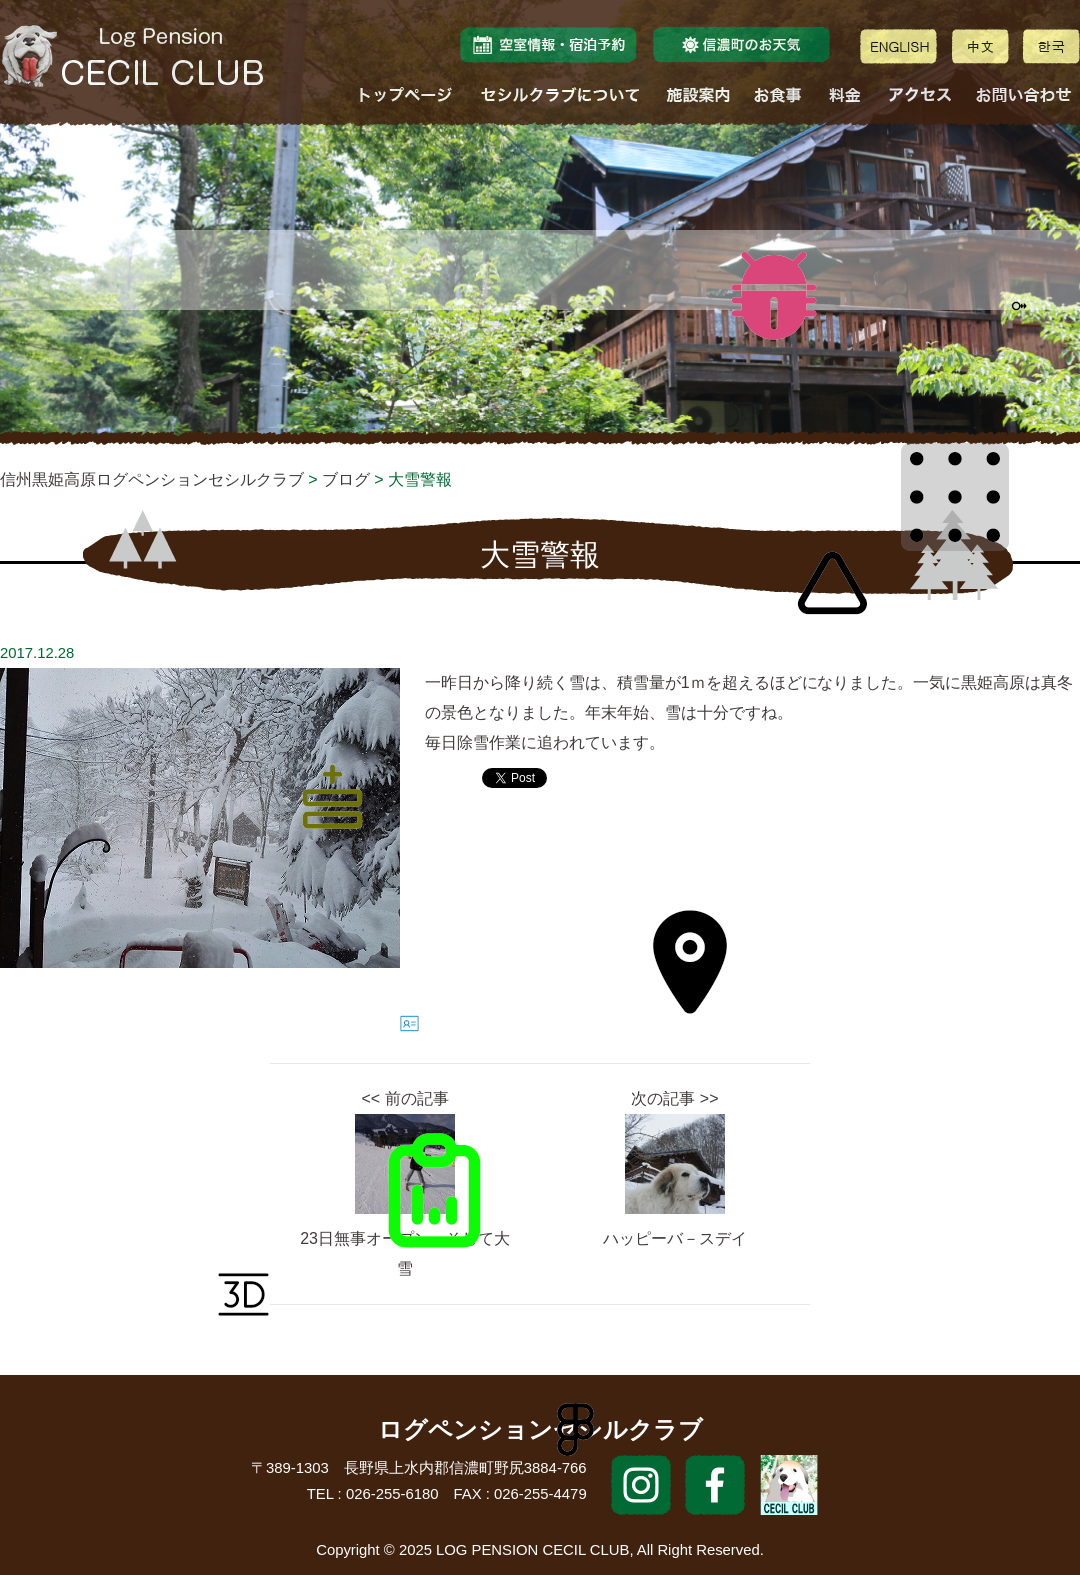 This screenshot has height=1575, width=1080. What do you see at coordinates (690, 962) in the screenshot?
I see `view current location on map` at bounding box center [690, 962].